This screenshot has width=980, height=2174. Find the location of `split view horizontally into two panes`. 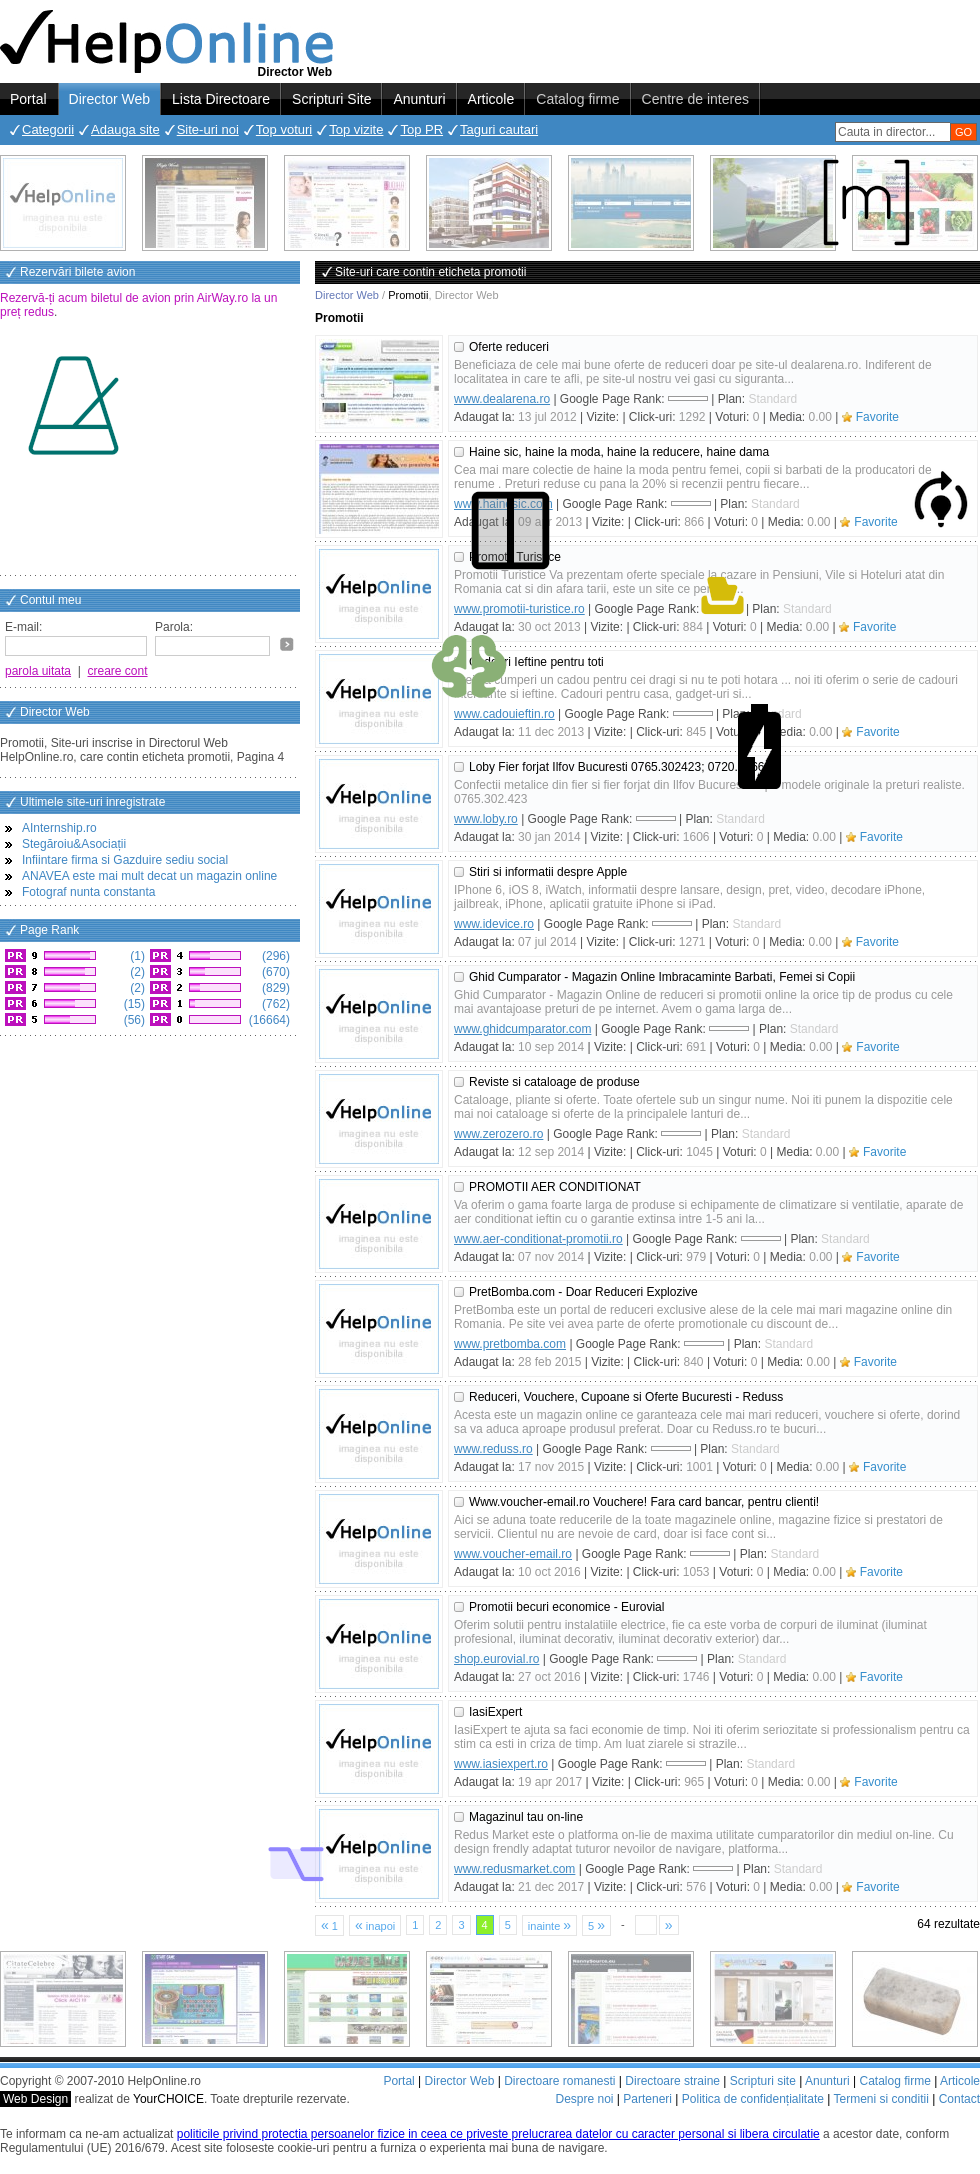

split view horizontally into two panes is located at coordinates (510, 530).